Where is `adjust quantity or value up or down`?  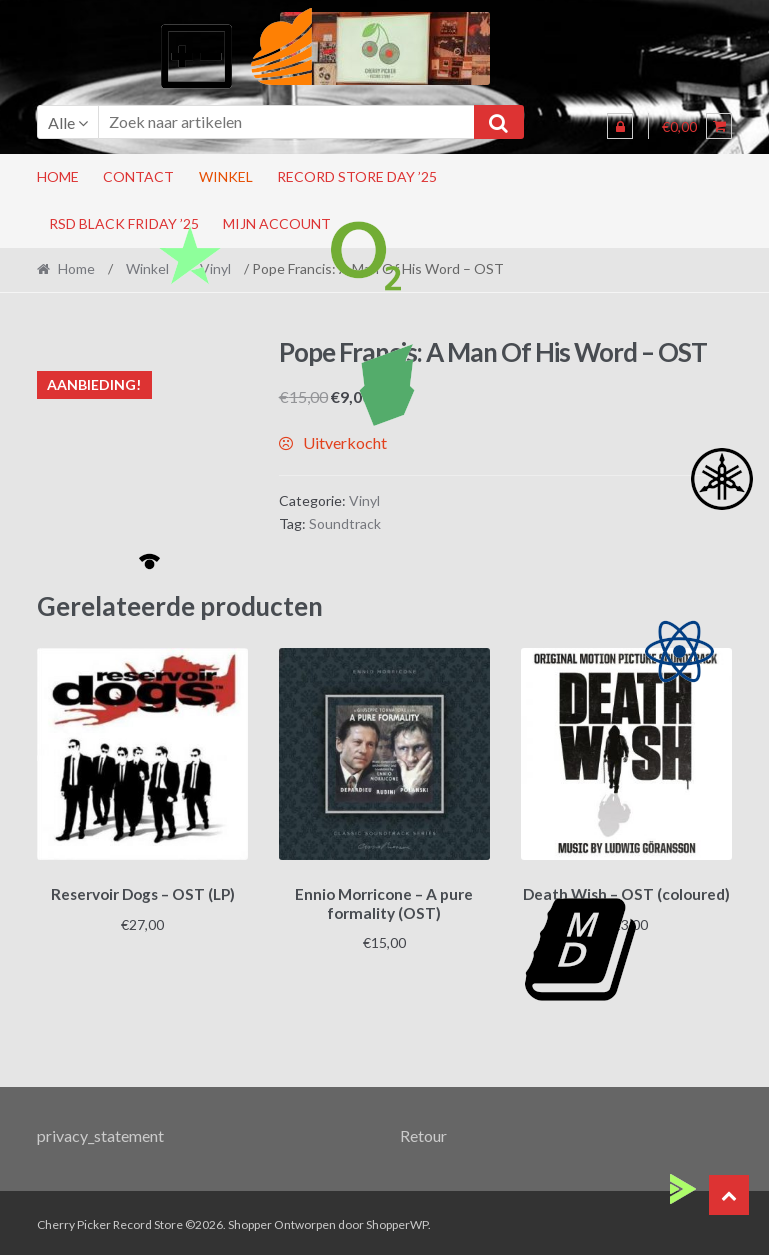 adjust quantity or value up or down is located at coordinates (196, 56).